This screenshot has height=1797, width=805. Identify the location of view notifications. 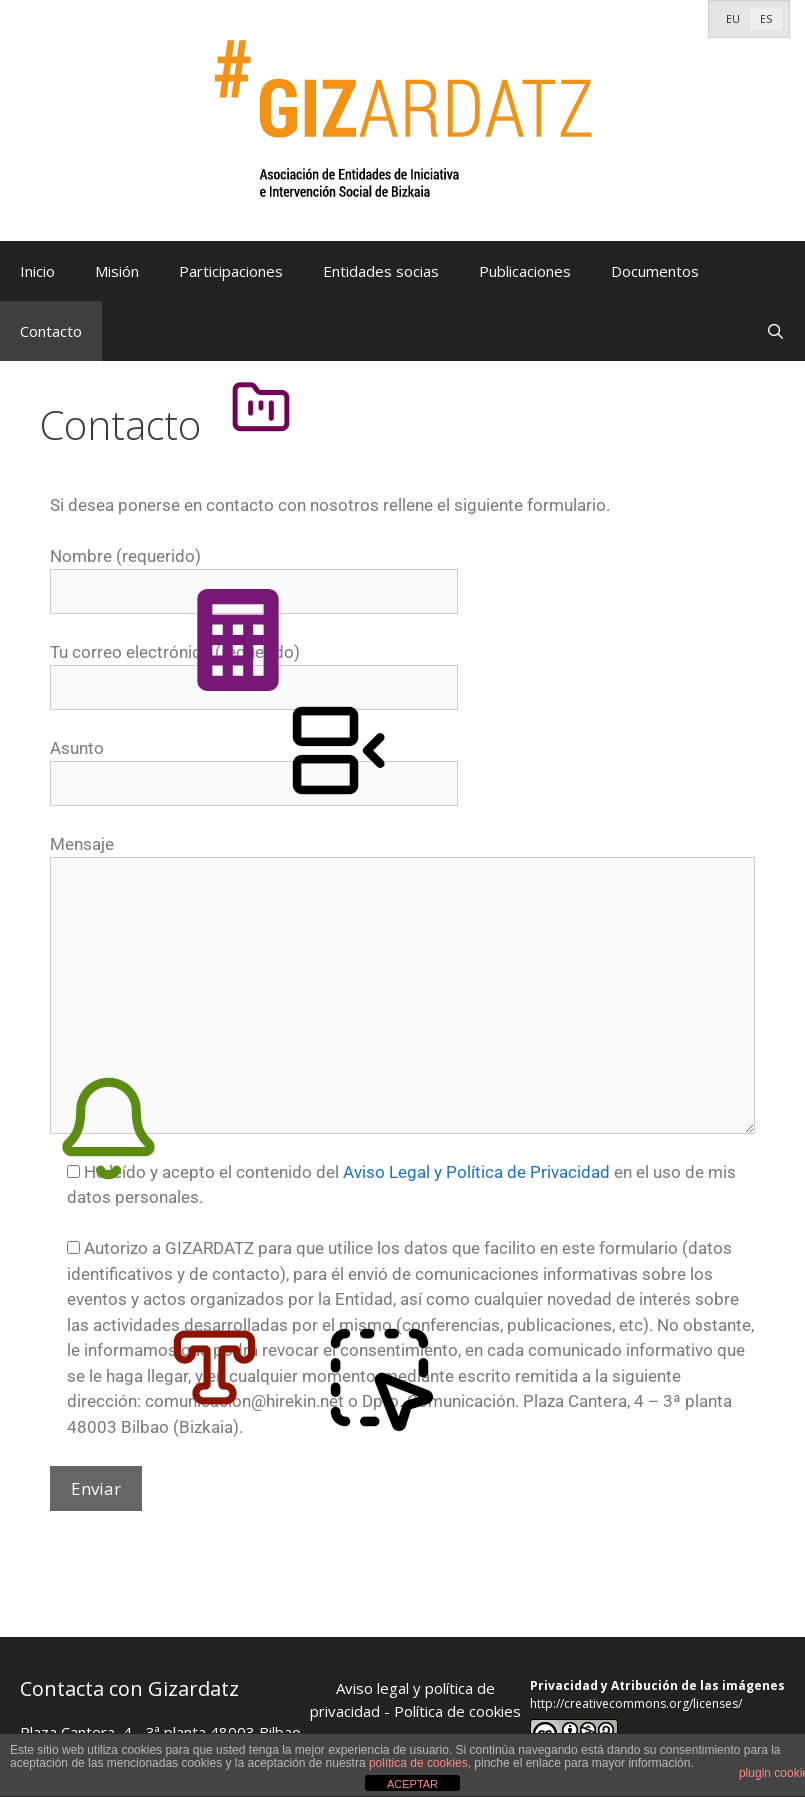
(108, 1128).